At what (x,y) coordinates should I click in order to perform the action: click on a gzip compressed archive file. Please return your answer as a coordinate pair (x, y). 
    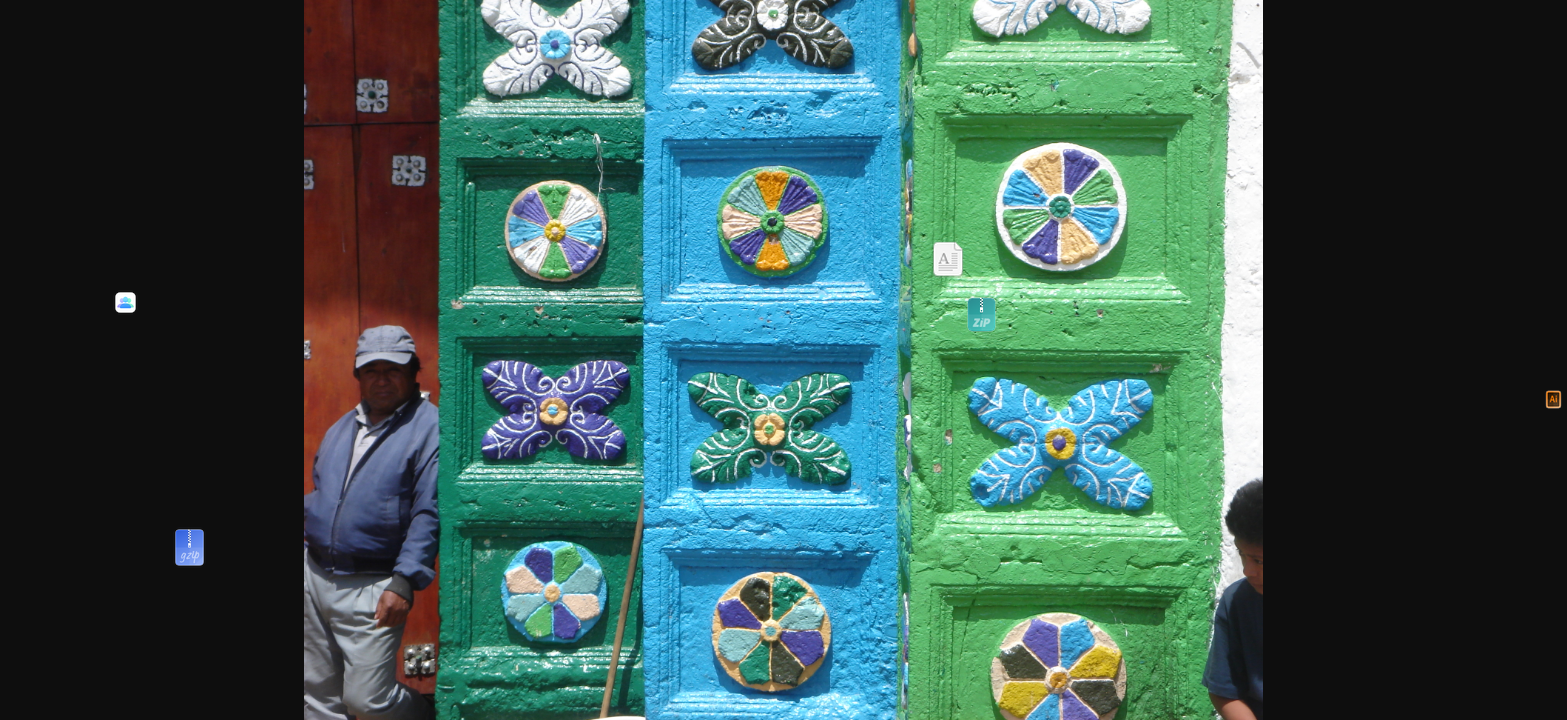
    Looking at the image, I should click on (189, 547).